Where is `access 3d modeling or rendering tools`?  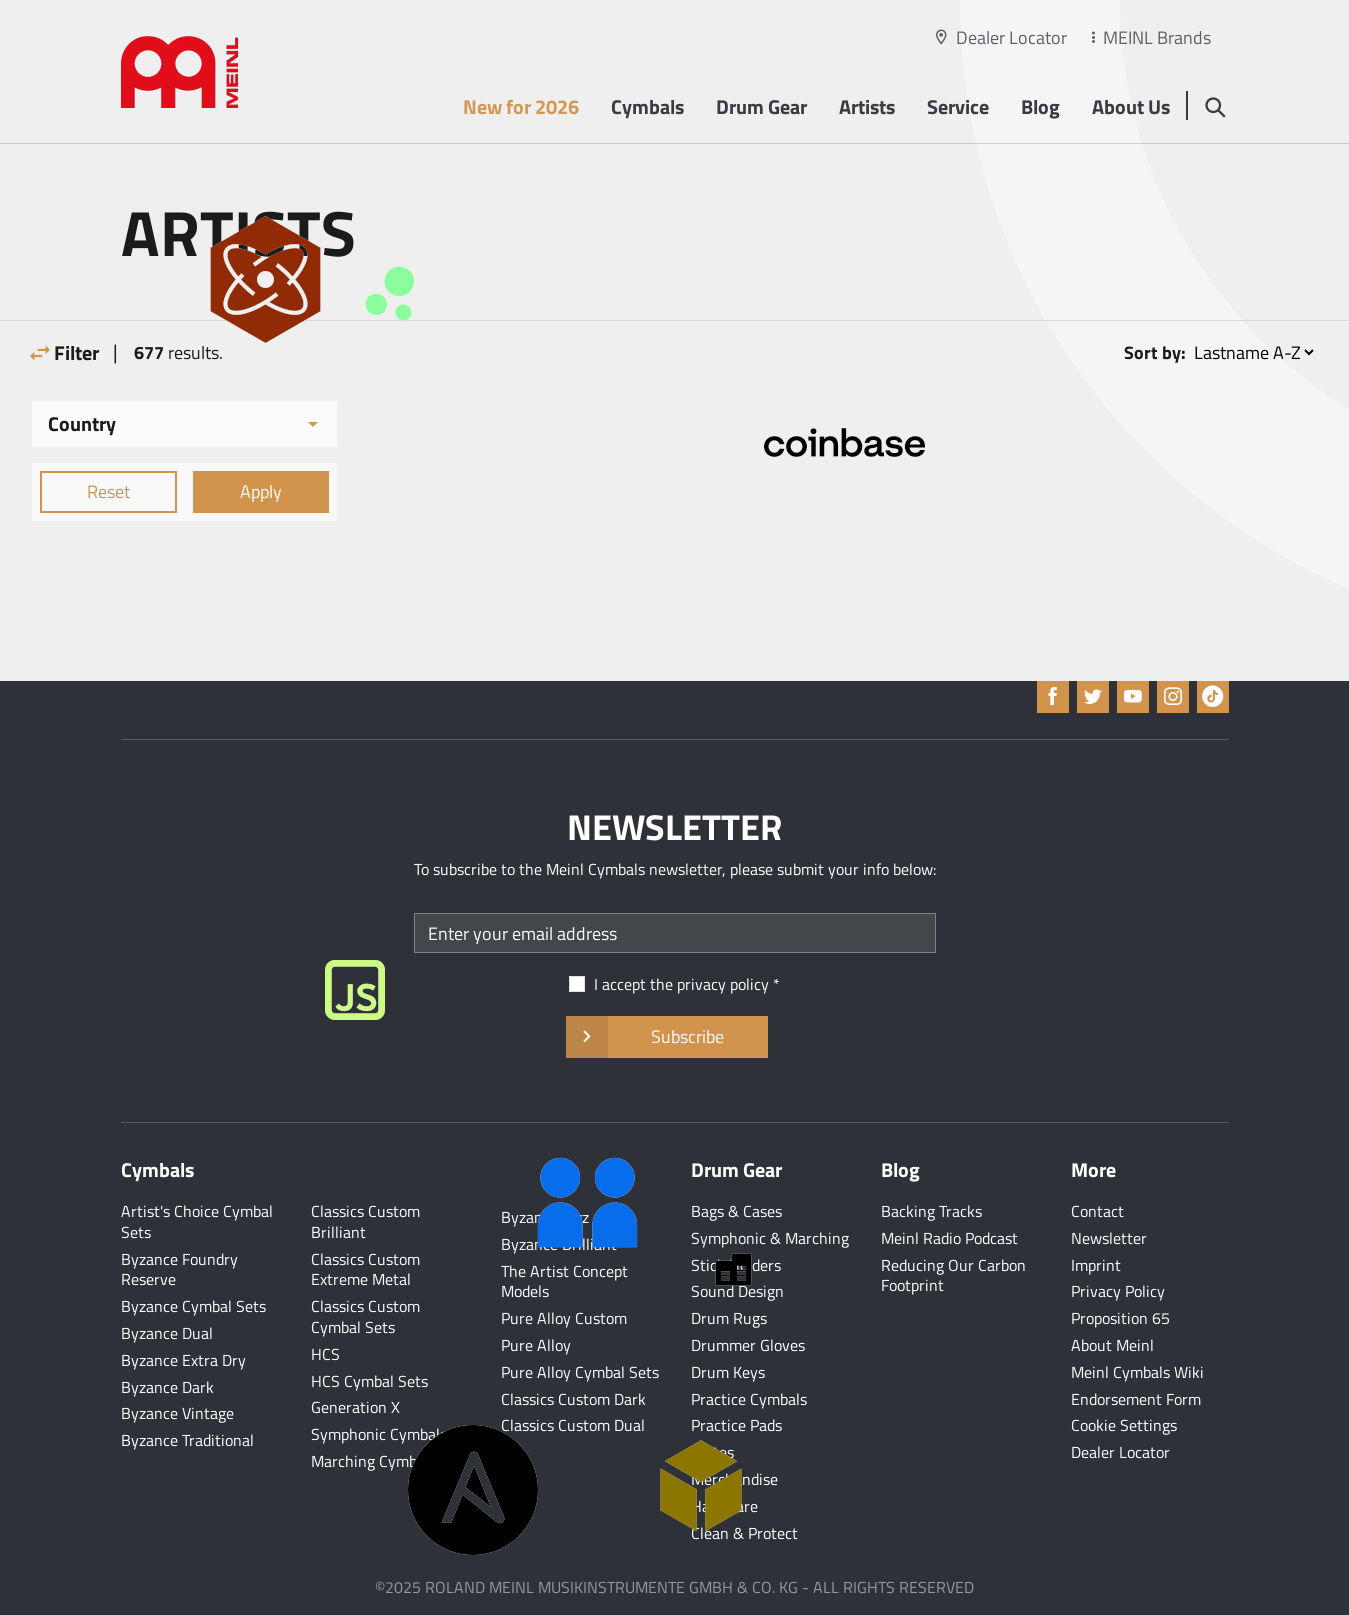
access 3d modeling or rendering tools is located at coordinates (701, 1487).